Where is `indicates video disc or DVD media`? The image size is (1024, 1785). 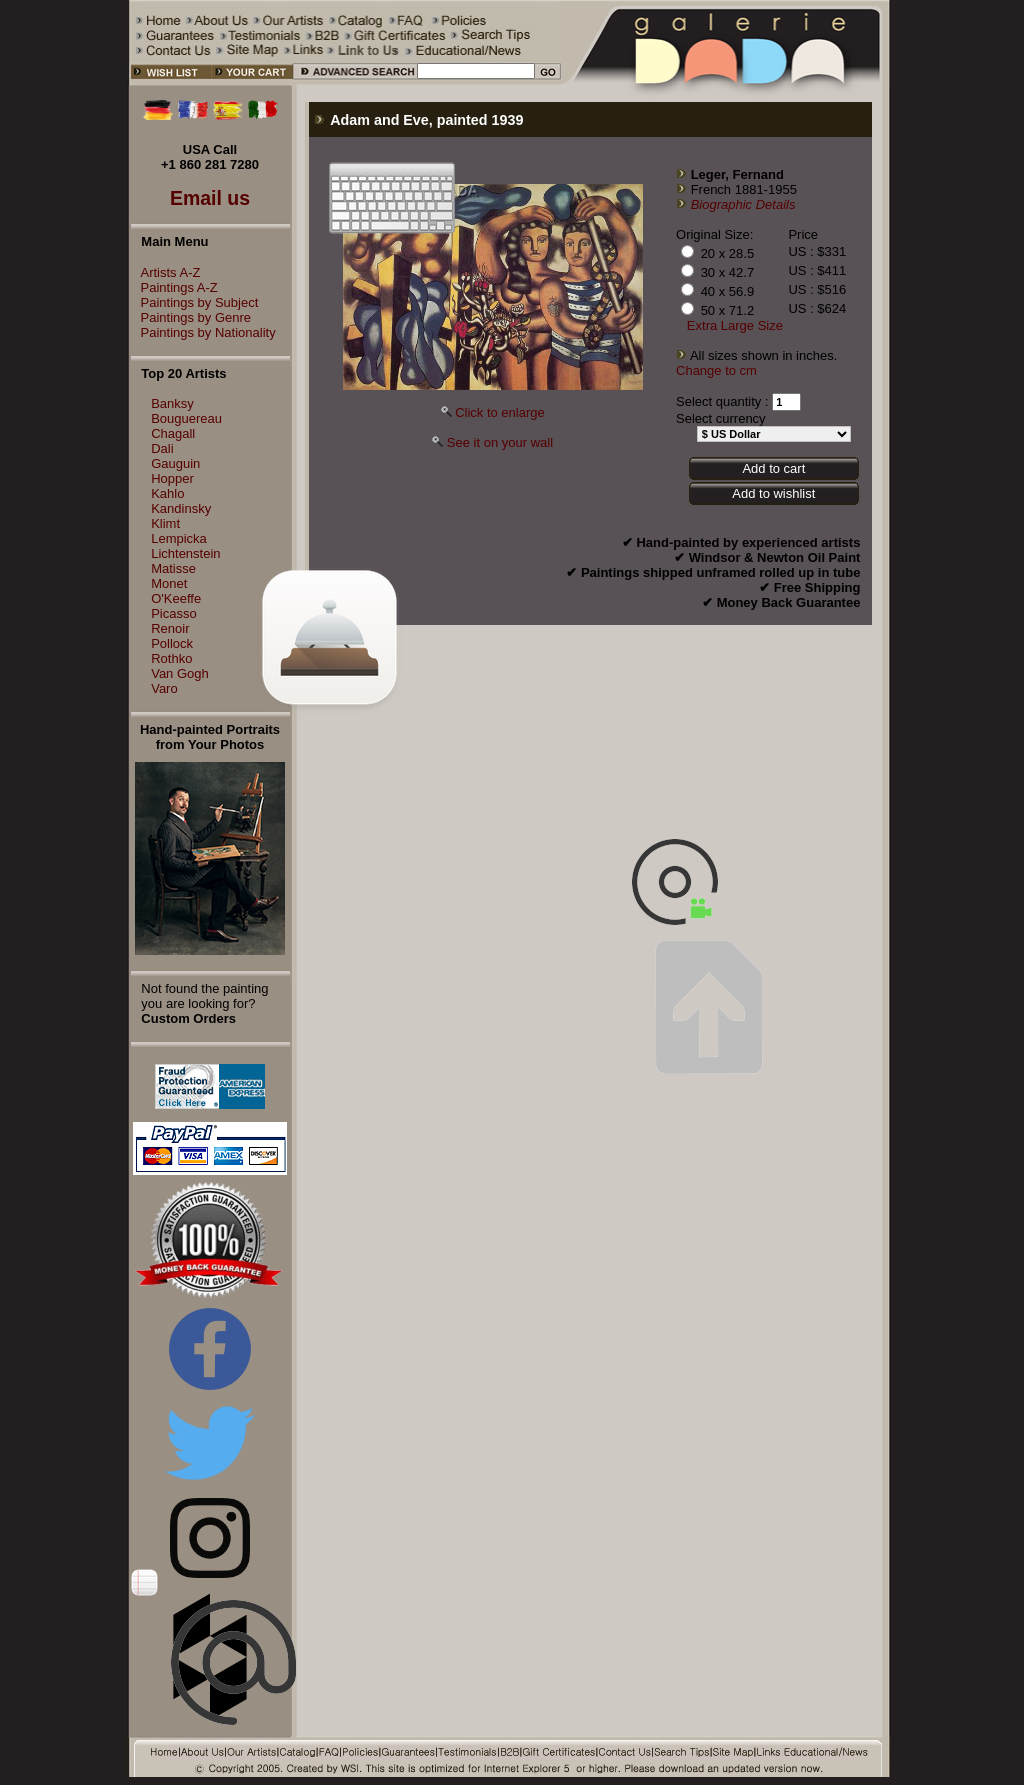
indicates video disc or DVD media is located at coordinates (675, 882).